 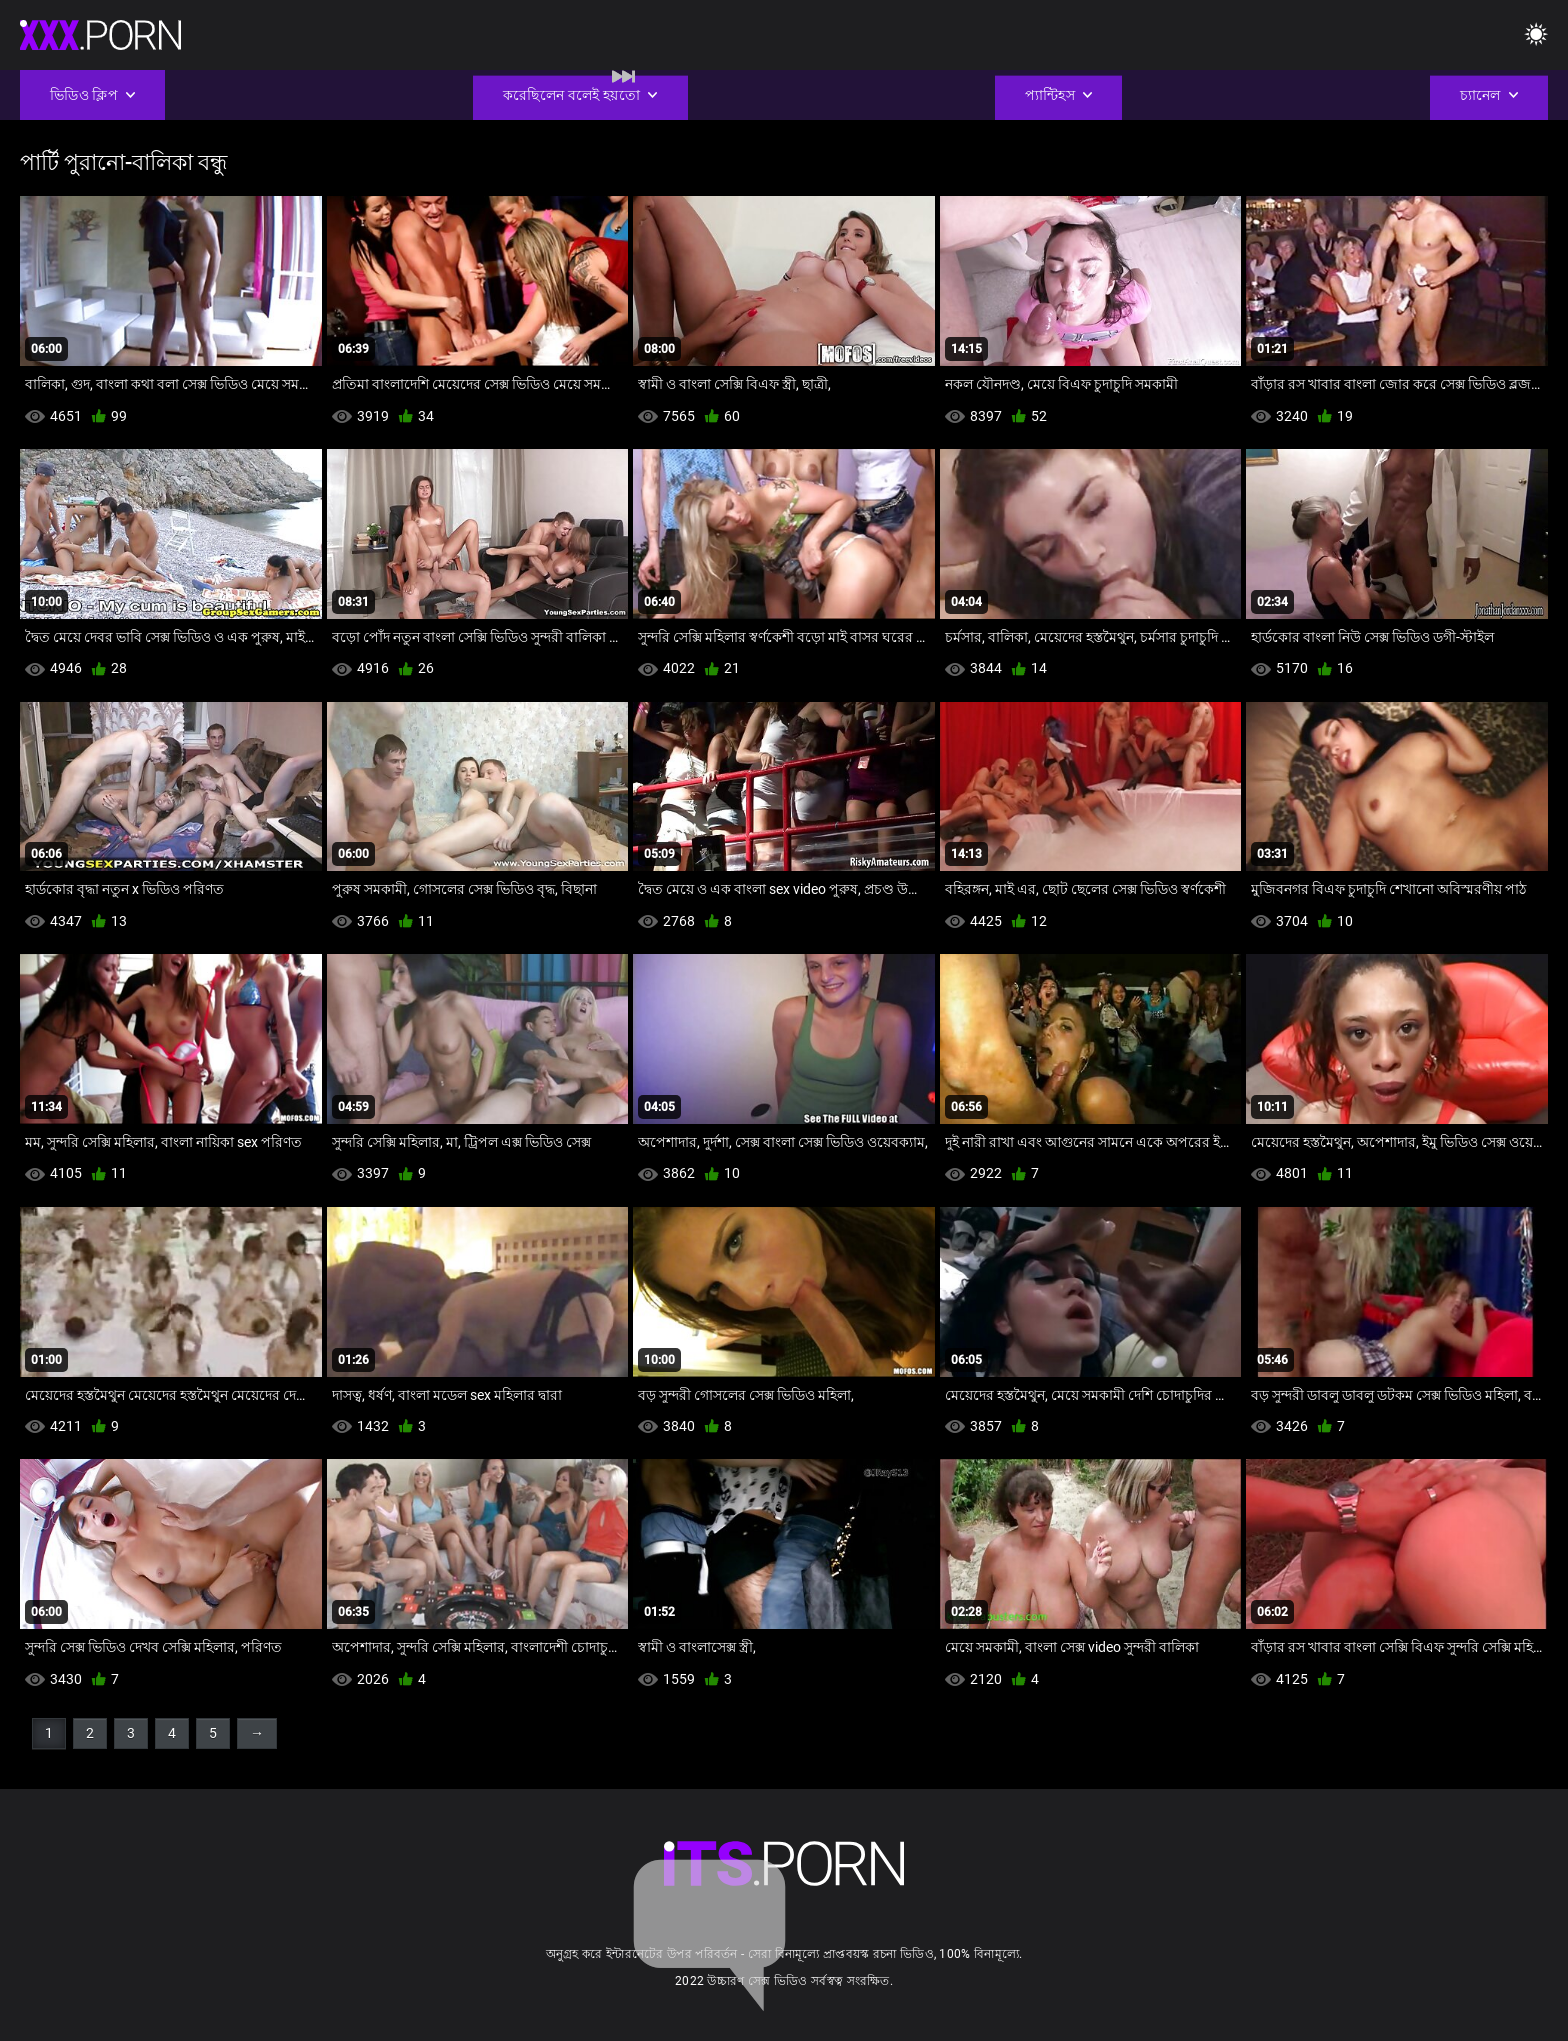 I want to click on skip to the next track, so click(x=623, y=76).